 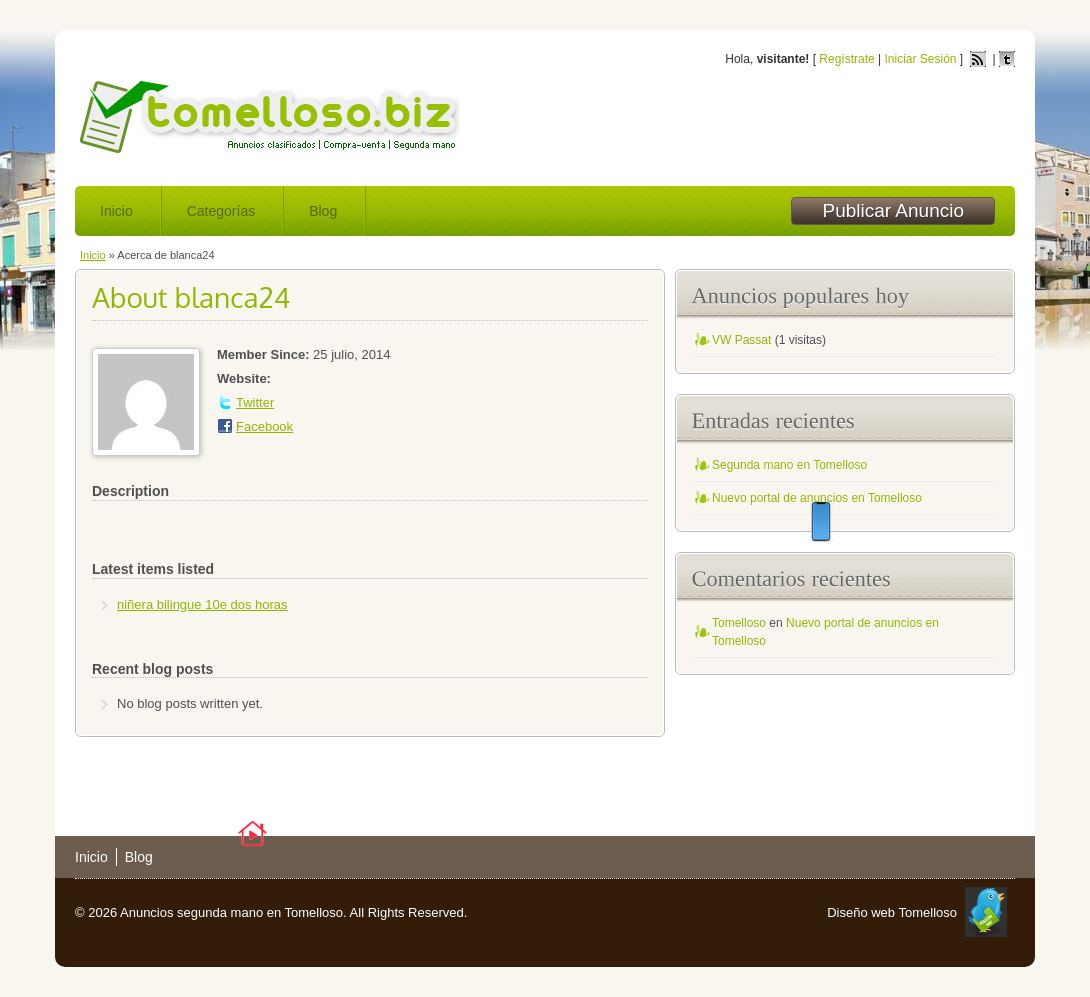 What do you see at coordinates (821, 522) in the screenshot?
I see `indicates a connected iPhone 12 Pro Max device` at bounding box center [821, 522].